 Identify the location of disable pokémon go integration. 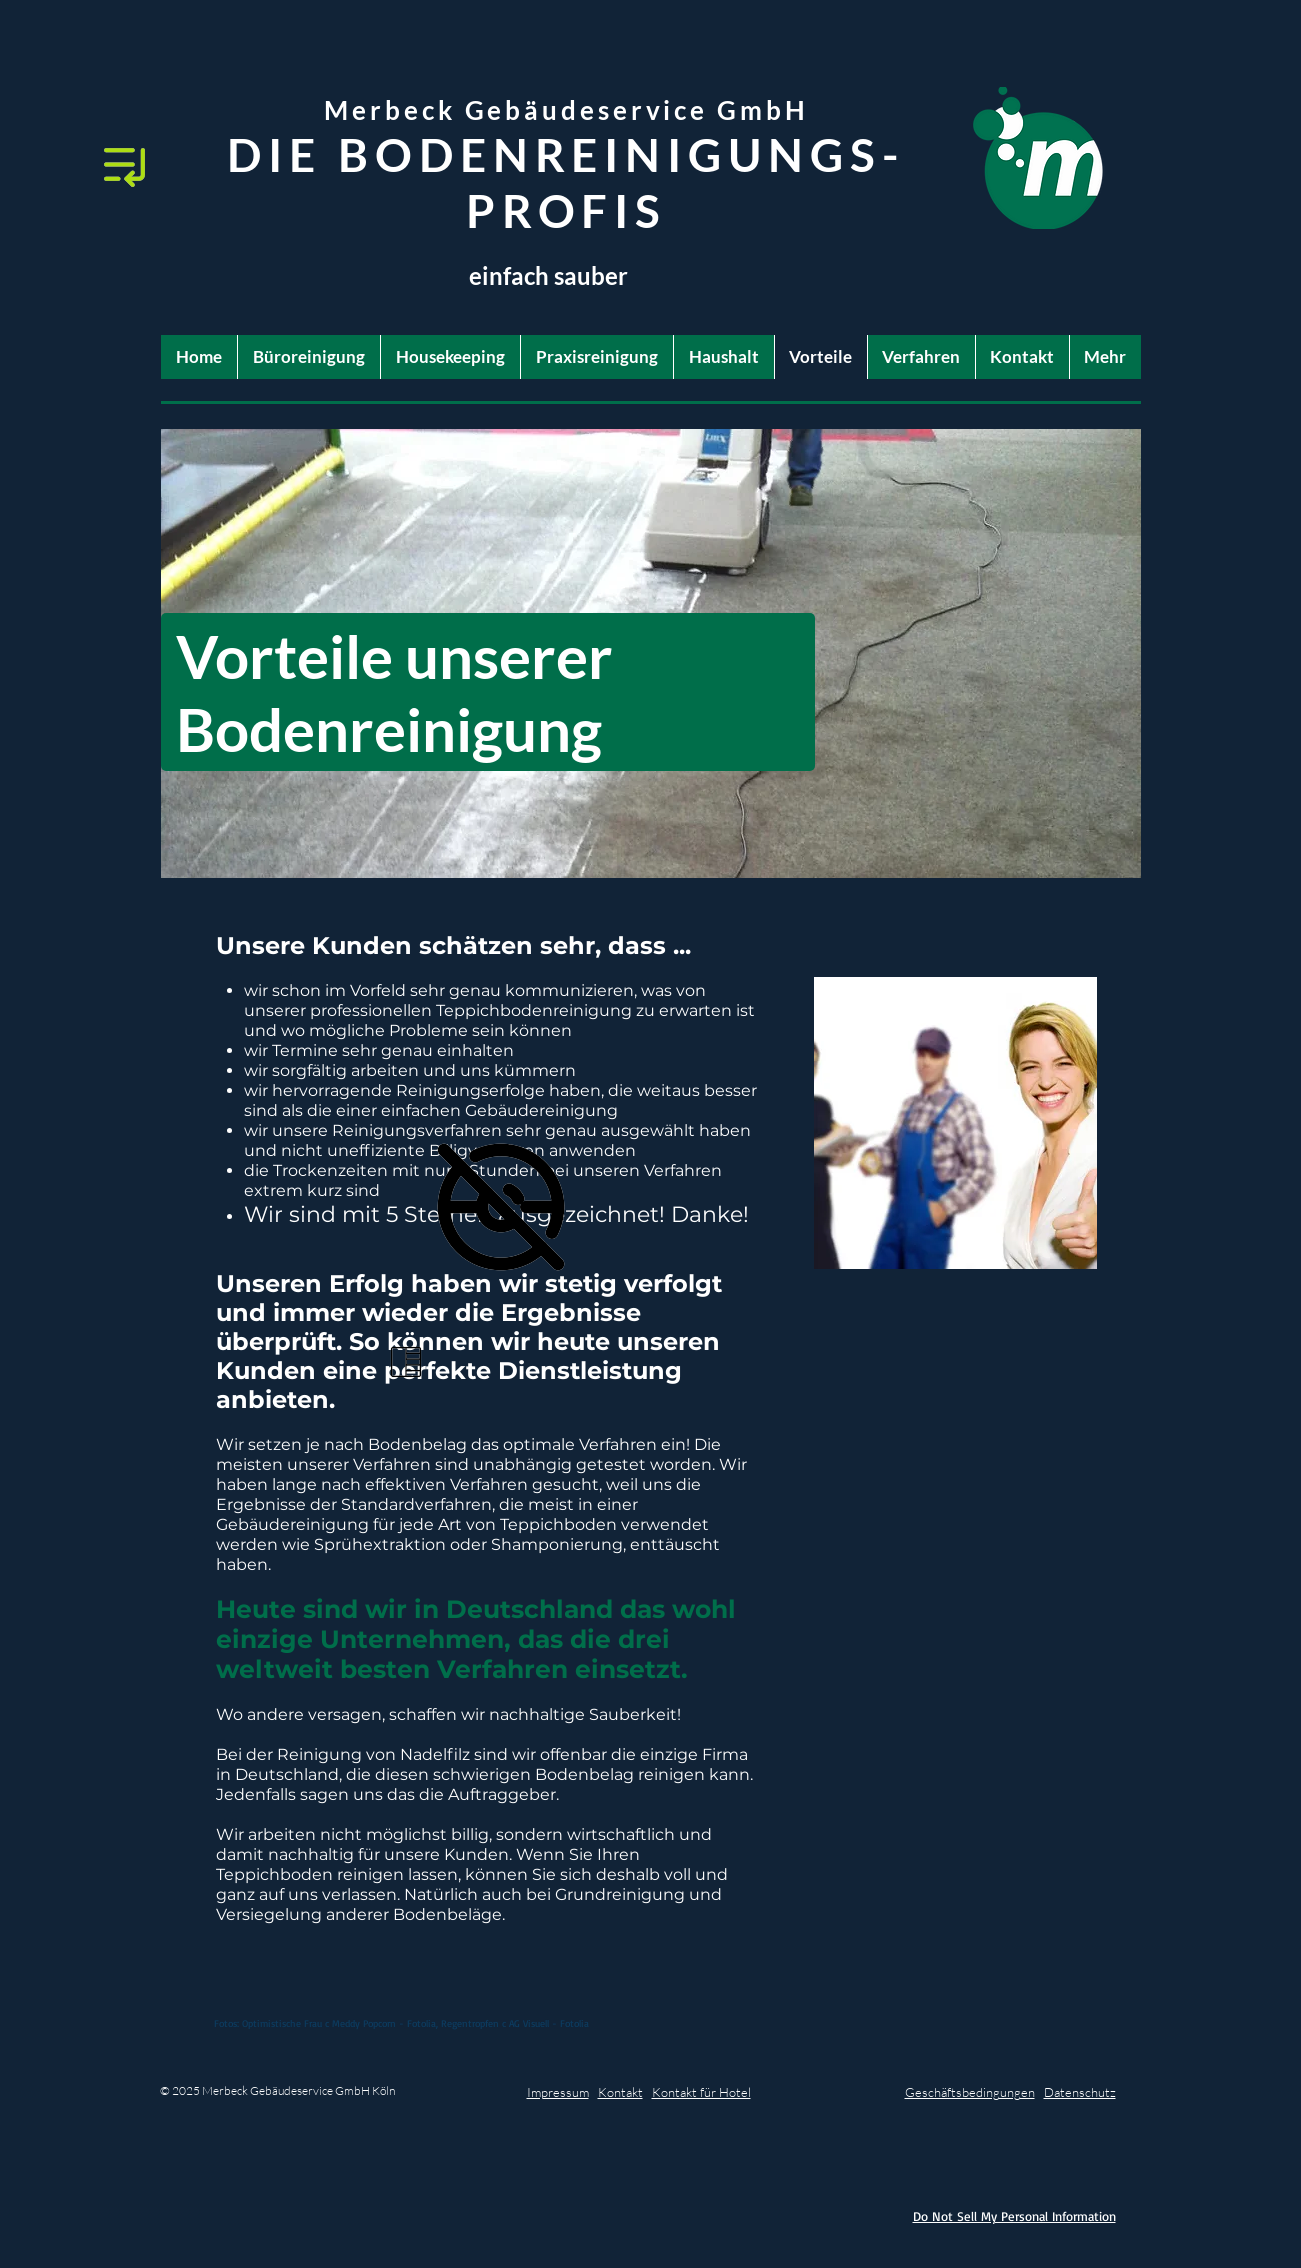
(501, 1207).